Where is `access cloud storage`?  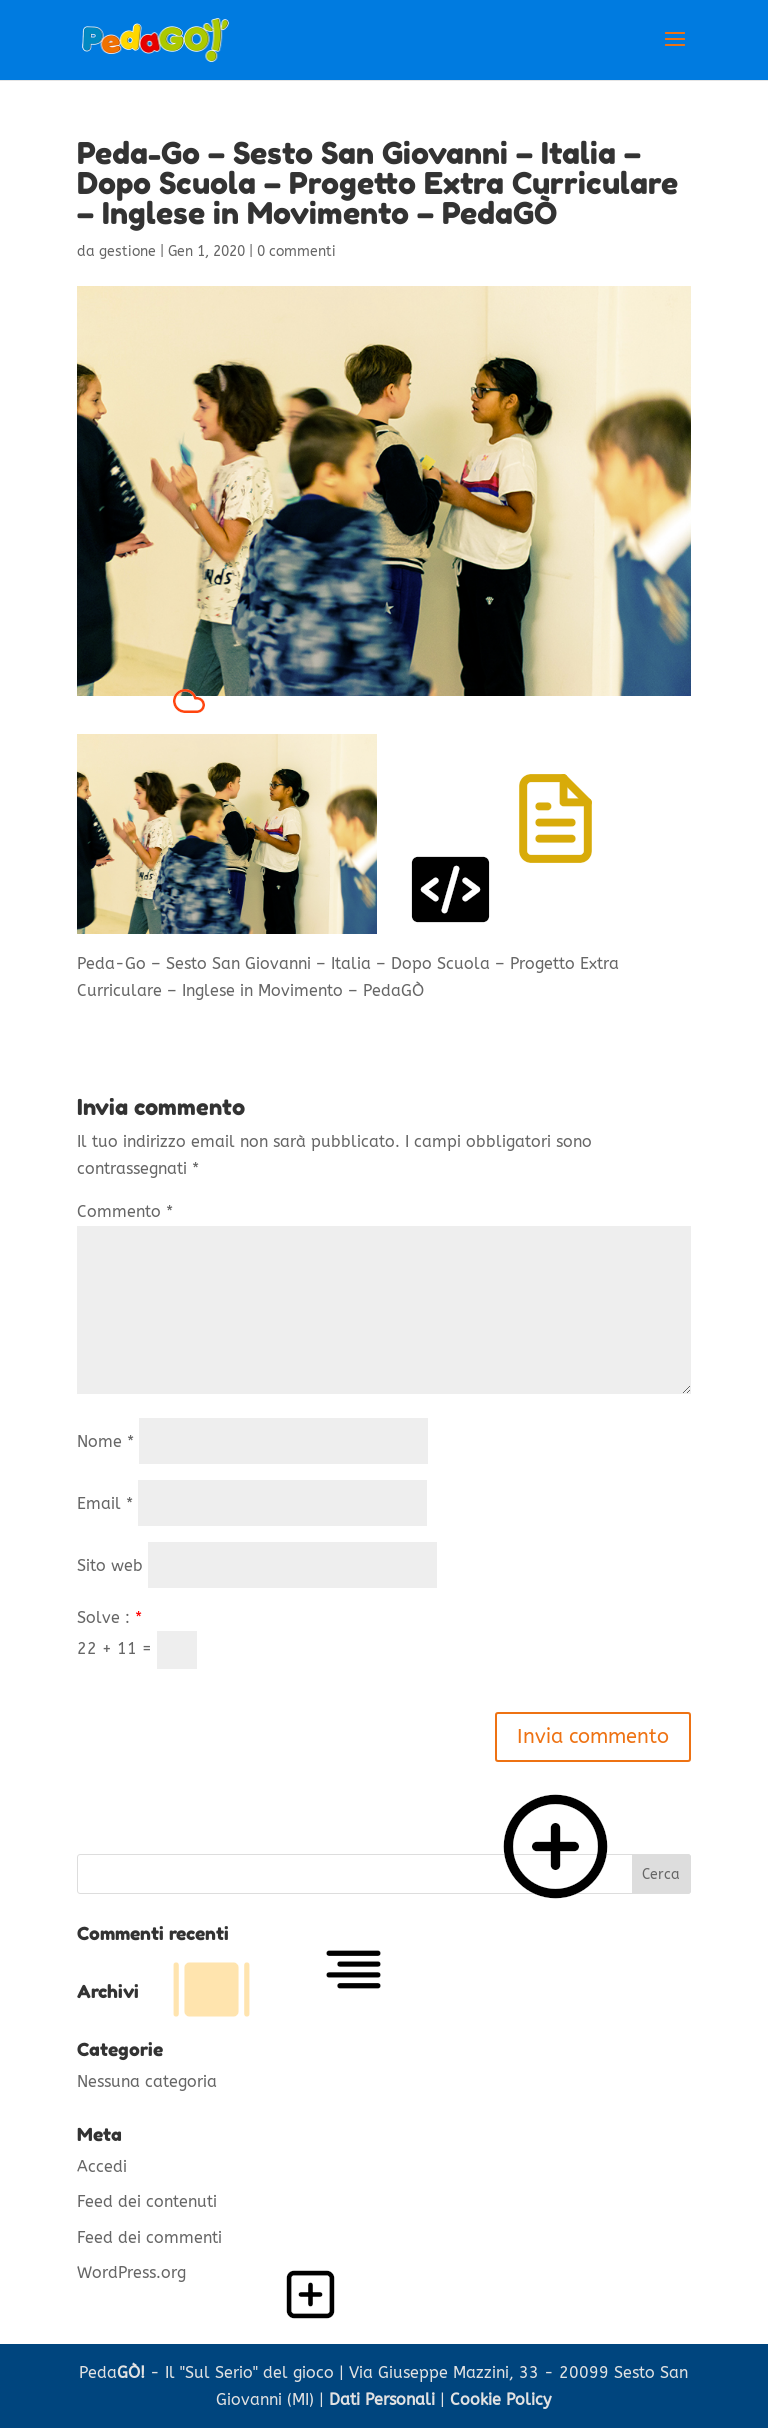
access cloud storage is located at coordinates (189, 701).